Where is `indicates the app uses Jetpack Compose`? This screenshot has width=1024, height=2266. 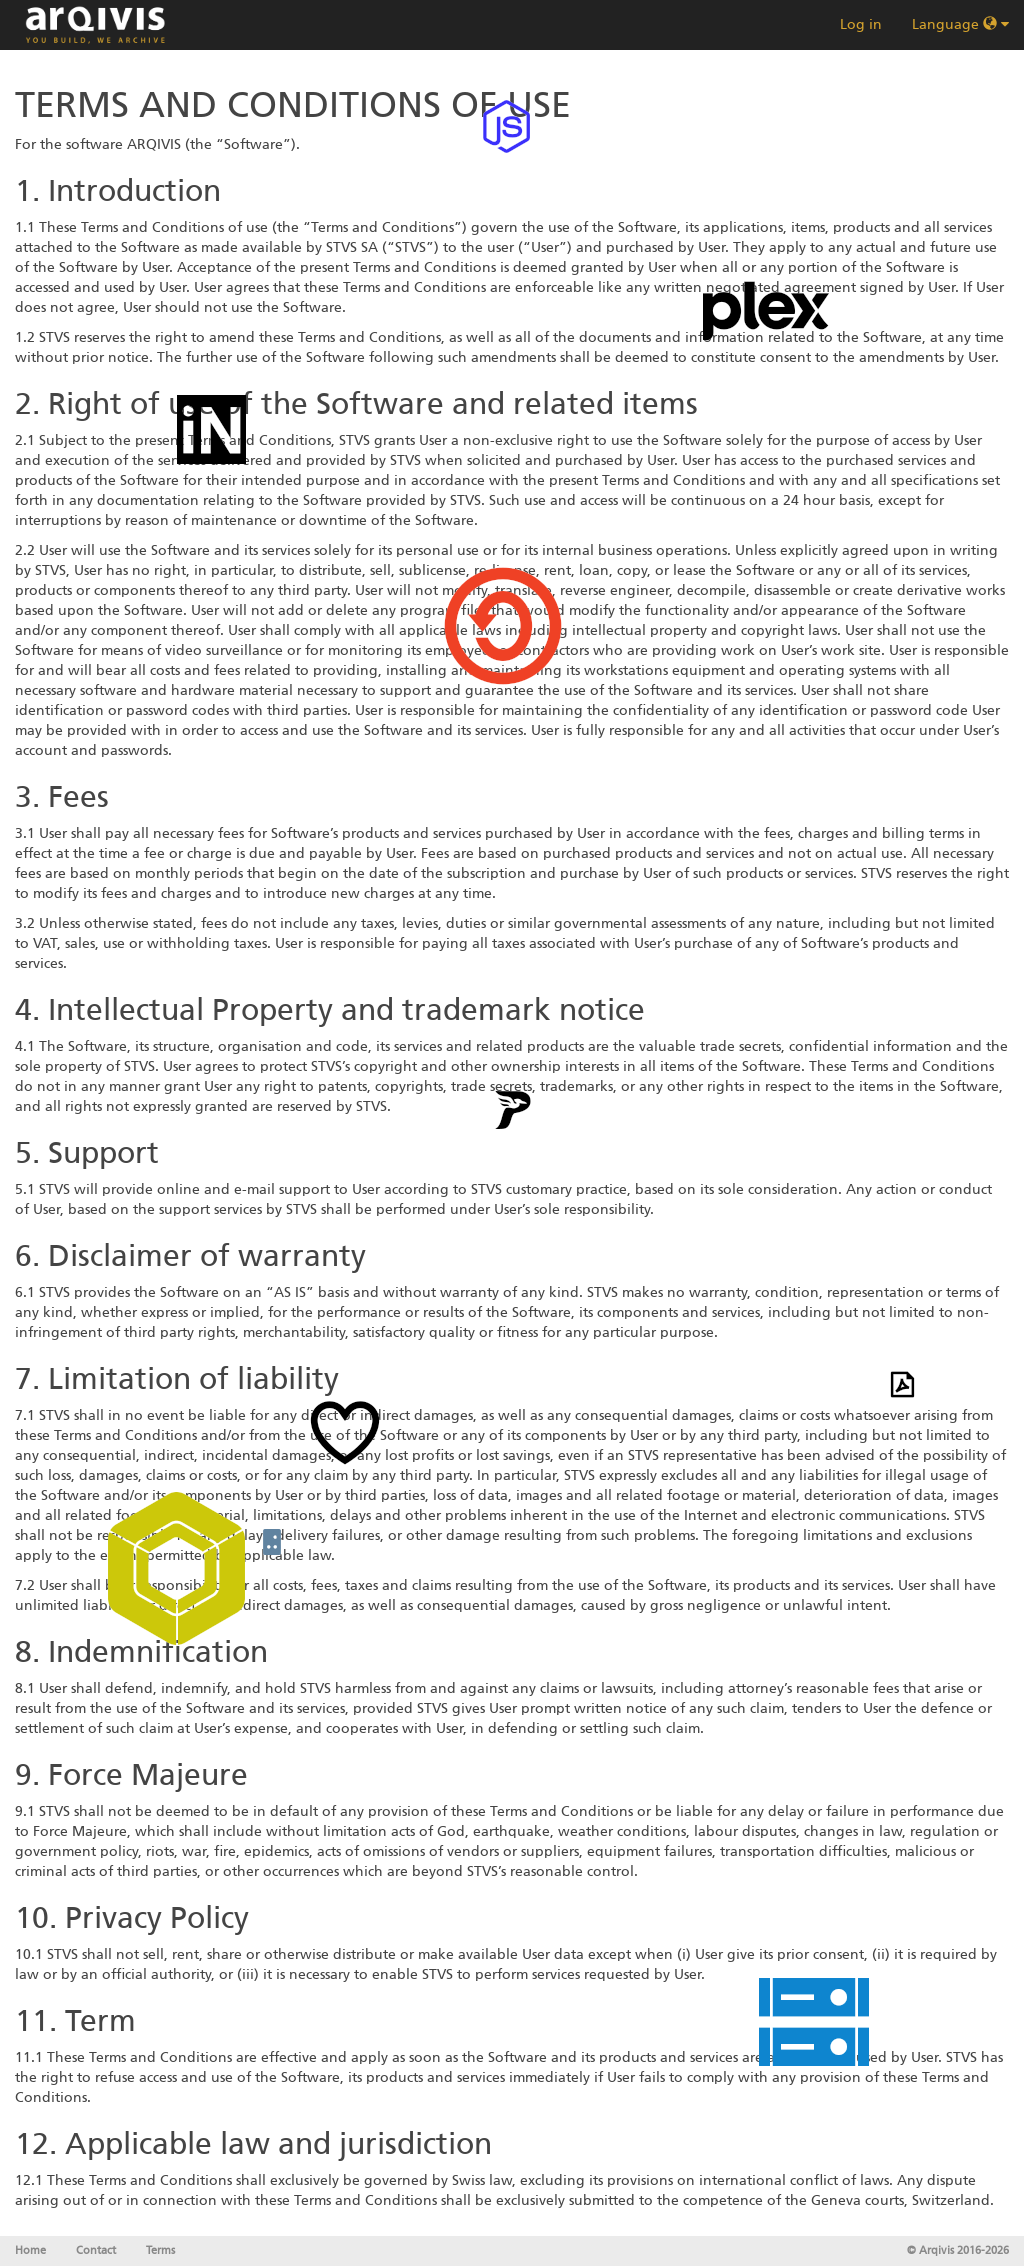 indicates the app uses Jetpack Compose is located at coordinates (176, 1568).